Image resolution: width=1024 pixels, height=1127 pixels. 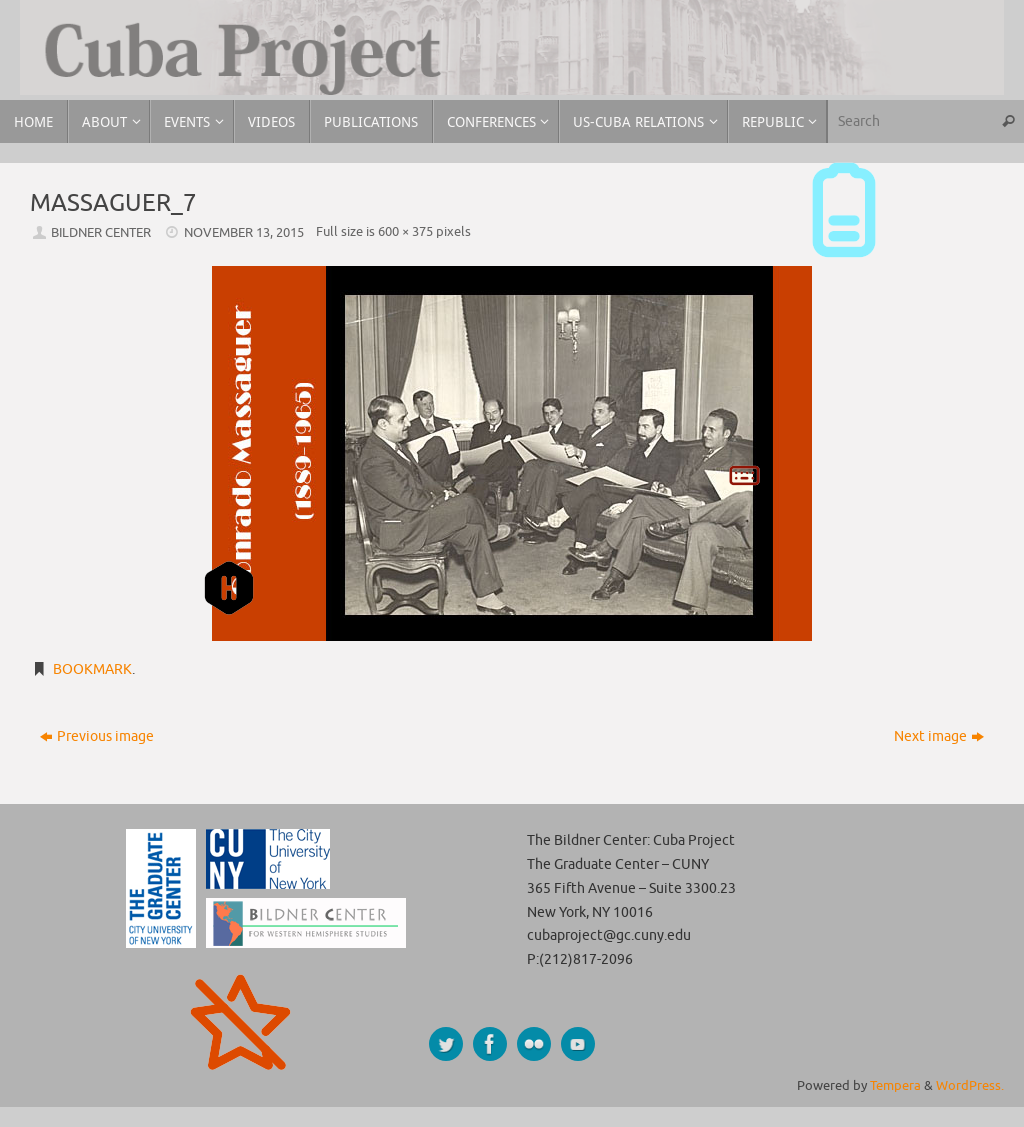 What do you see at coordinates (844, 210) in the screenshot?
I see `indicates medium battery level` at bounding box center [844, 210].